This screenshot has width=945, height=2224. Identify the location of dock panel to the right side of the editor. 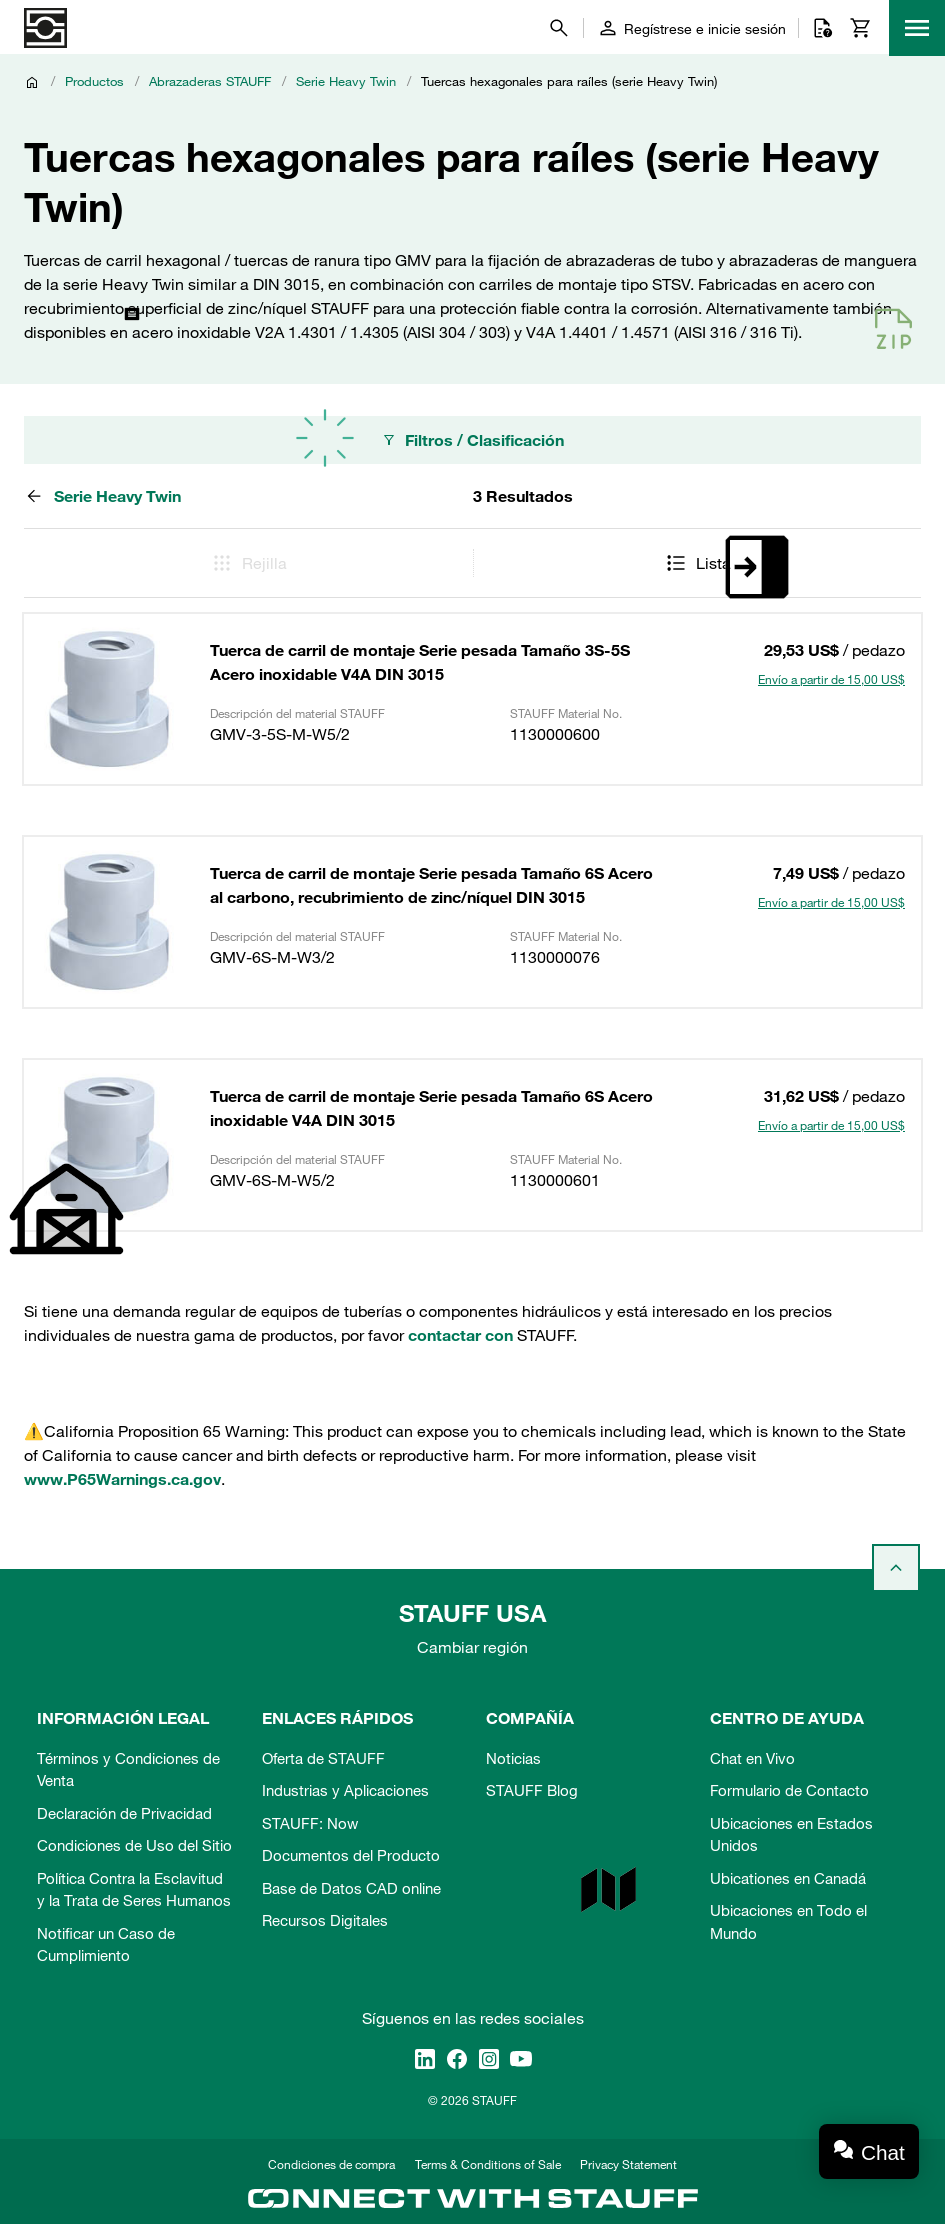
(757, 567).